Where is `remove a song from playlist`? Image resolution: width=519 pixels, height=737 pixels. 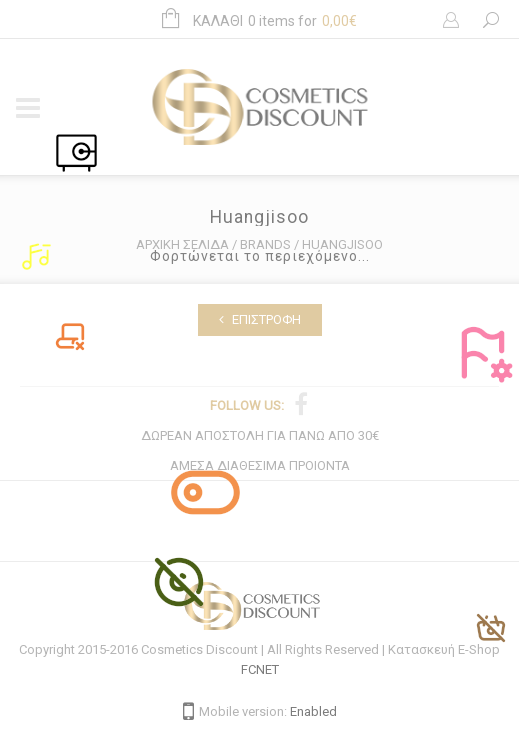 remove a song from playlist is located at coordinates (37, 256).